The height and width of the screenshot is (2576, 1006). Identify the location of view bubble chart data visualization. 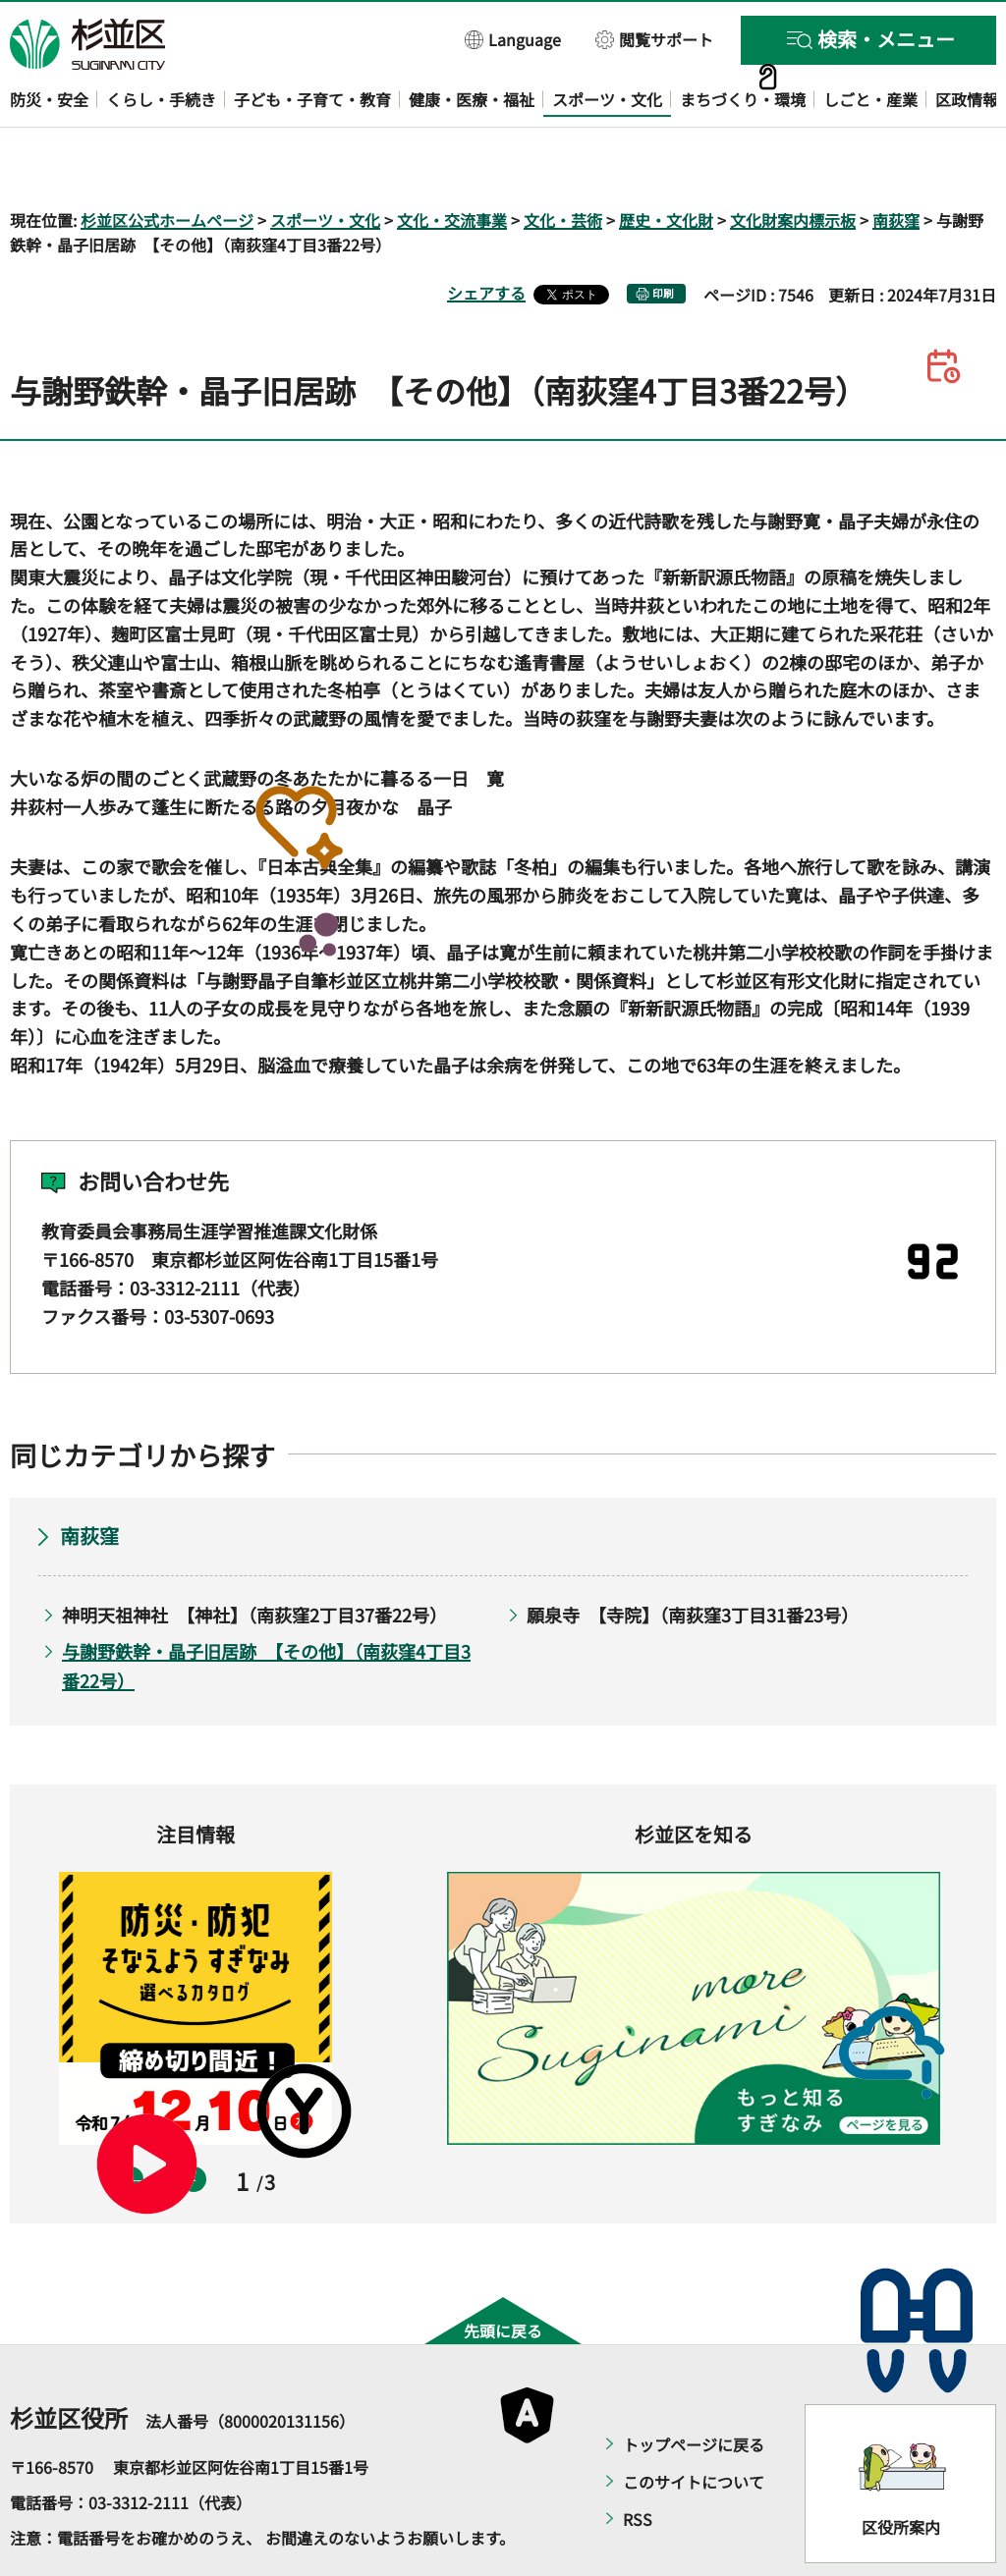
(320, 934).